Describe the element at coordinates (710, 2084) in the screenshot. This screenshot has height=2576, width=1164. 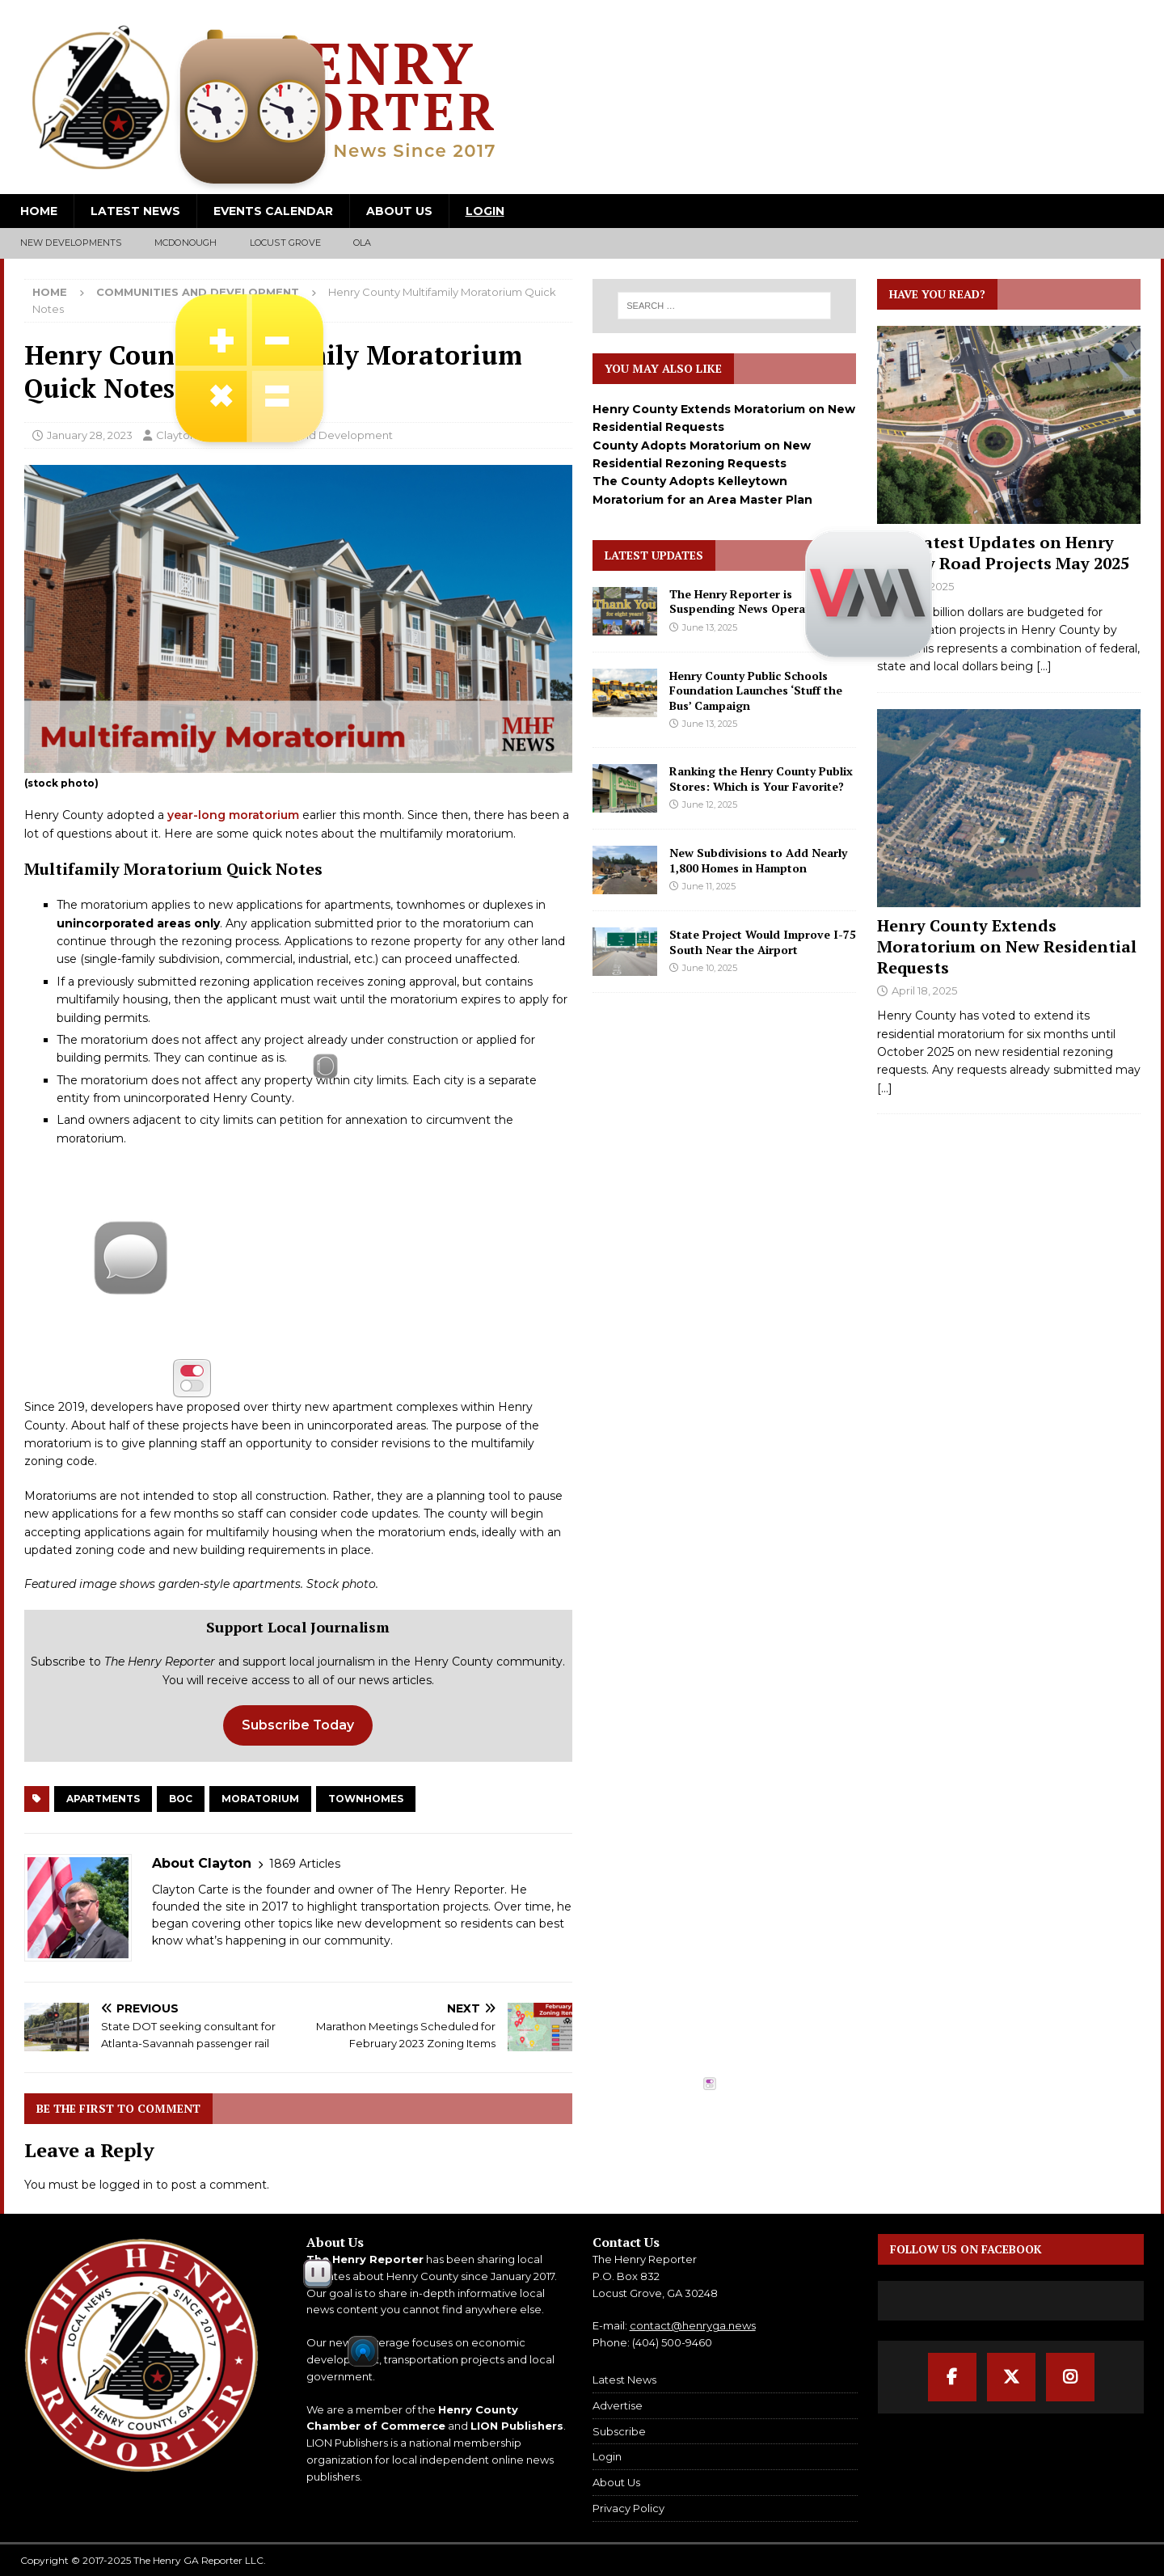
I see `open unity tweak tool settings` at that location.